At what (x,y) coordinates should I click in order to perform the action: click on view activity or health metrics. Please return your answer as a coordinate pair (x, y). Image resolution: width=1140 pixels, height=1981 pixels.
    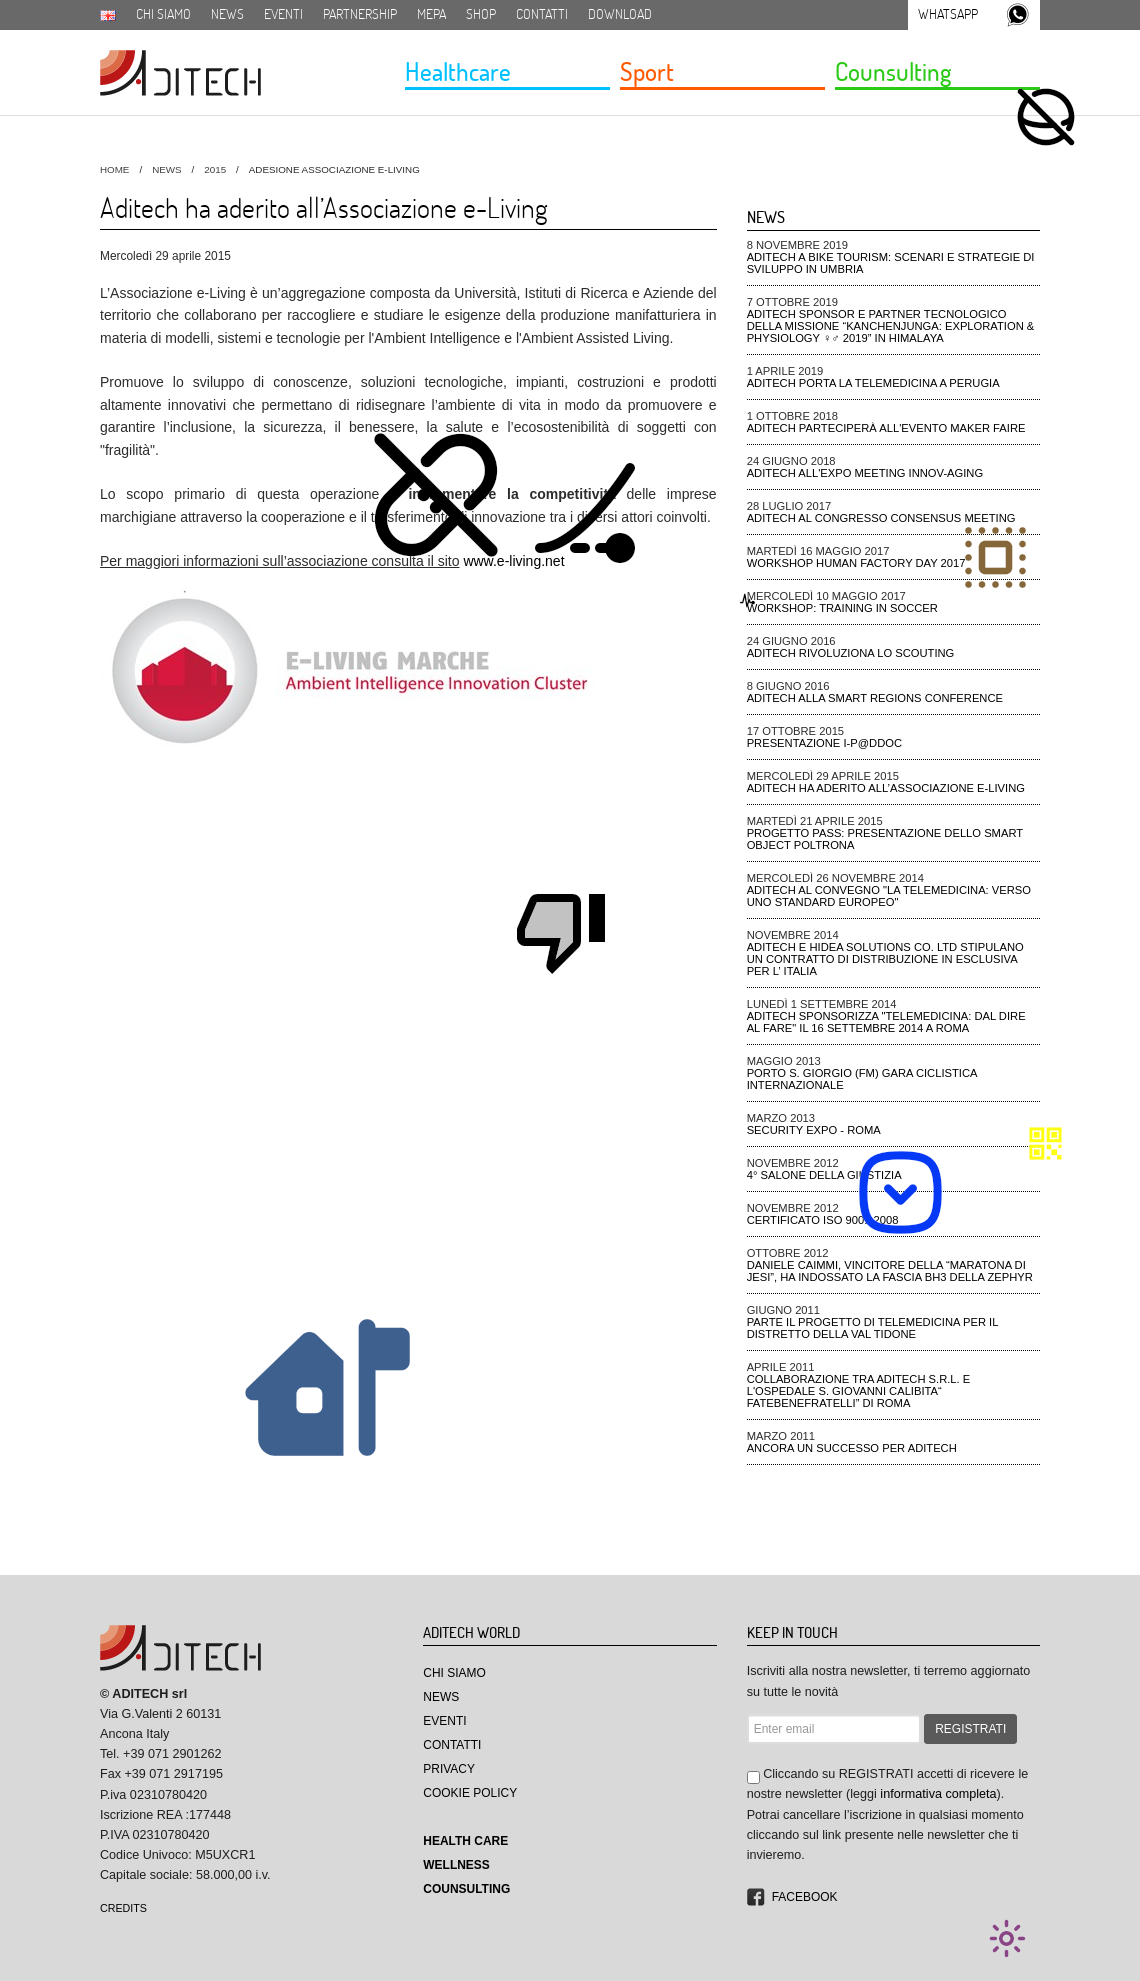
    Looking at the image, I should click on (747, 600).